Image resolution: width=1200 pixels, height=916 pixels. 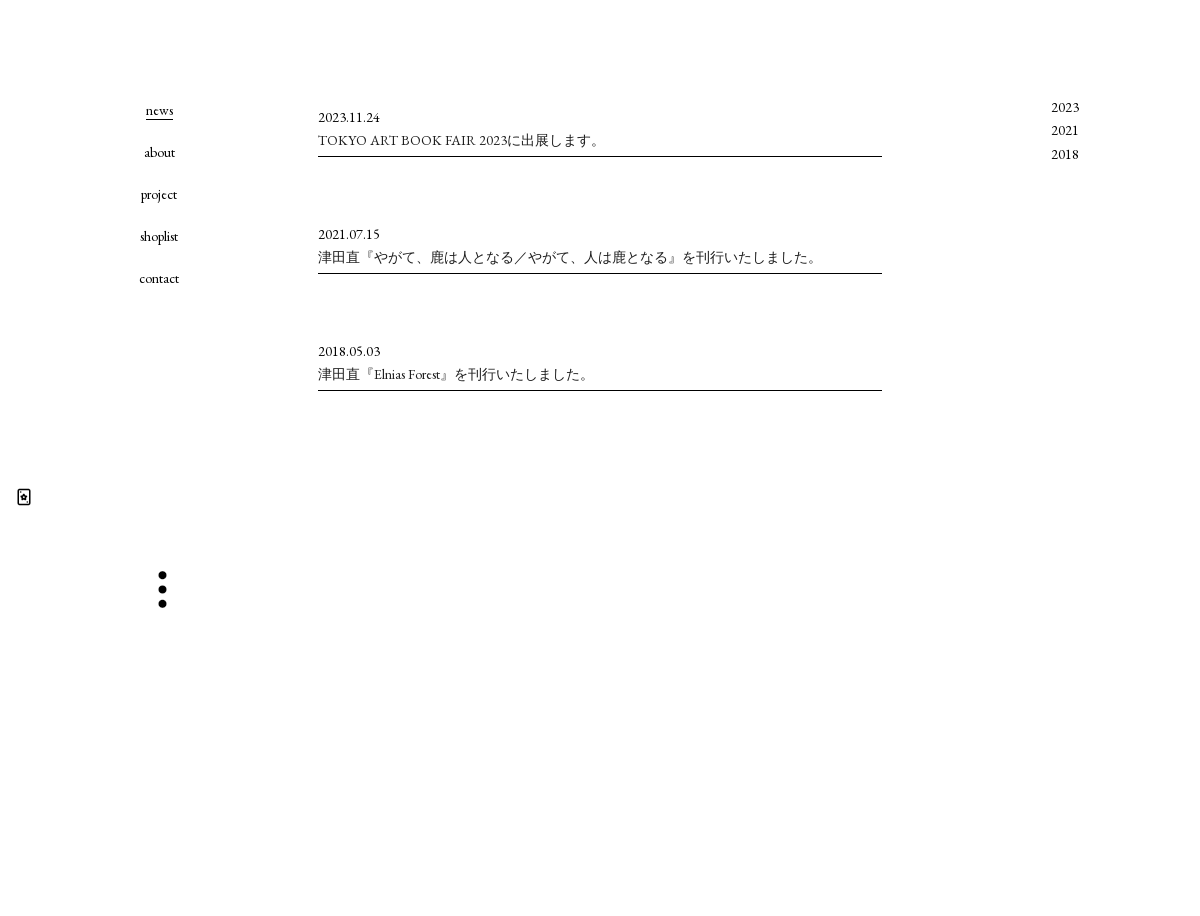 What do you see at coordinates (24, 497) in the screenshot?
I see `view starred or favorite card in a card game` at bounding box center [24, 497].